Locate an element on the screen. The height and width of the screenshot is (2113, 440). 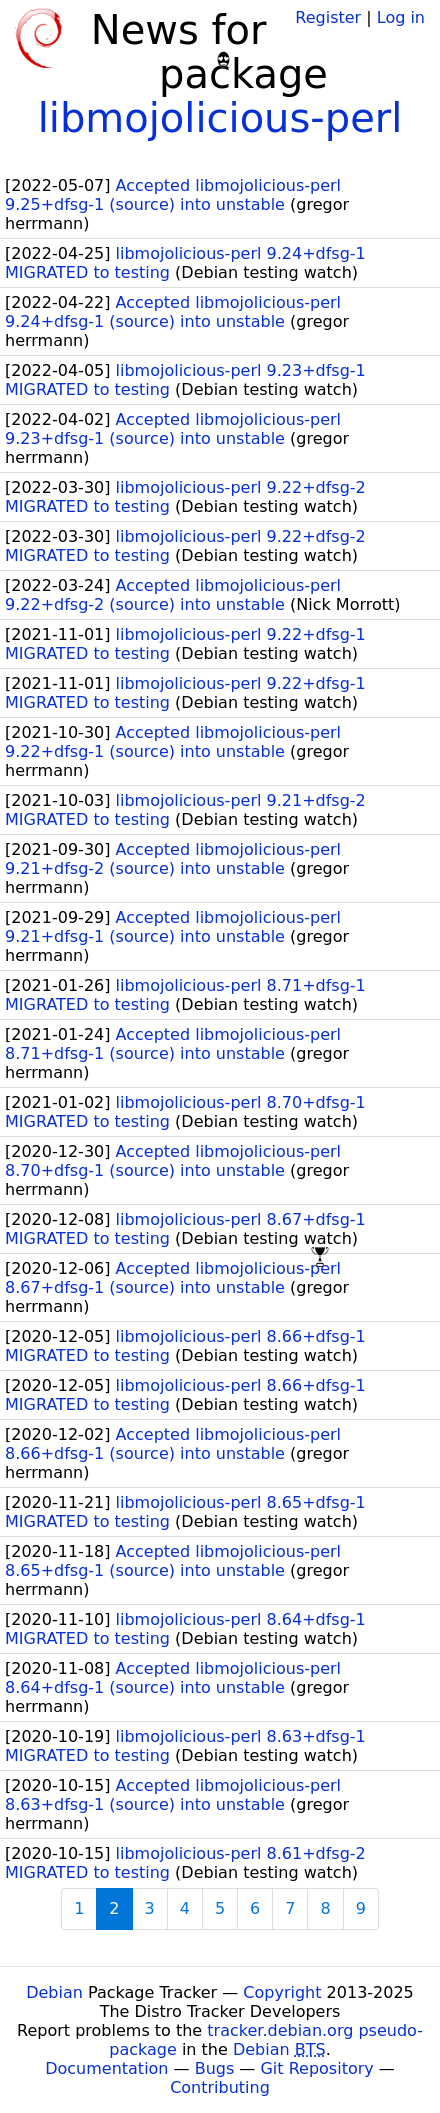
indicates a "love" or "smitten" reaction is located at coordinates (223, 59).